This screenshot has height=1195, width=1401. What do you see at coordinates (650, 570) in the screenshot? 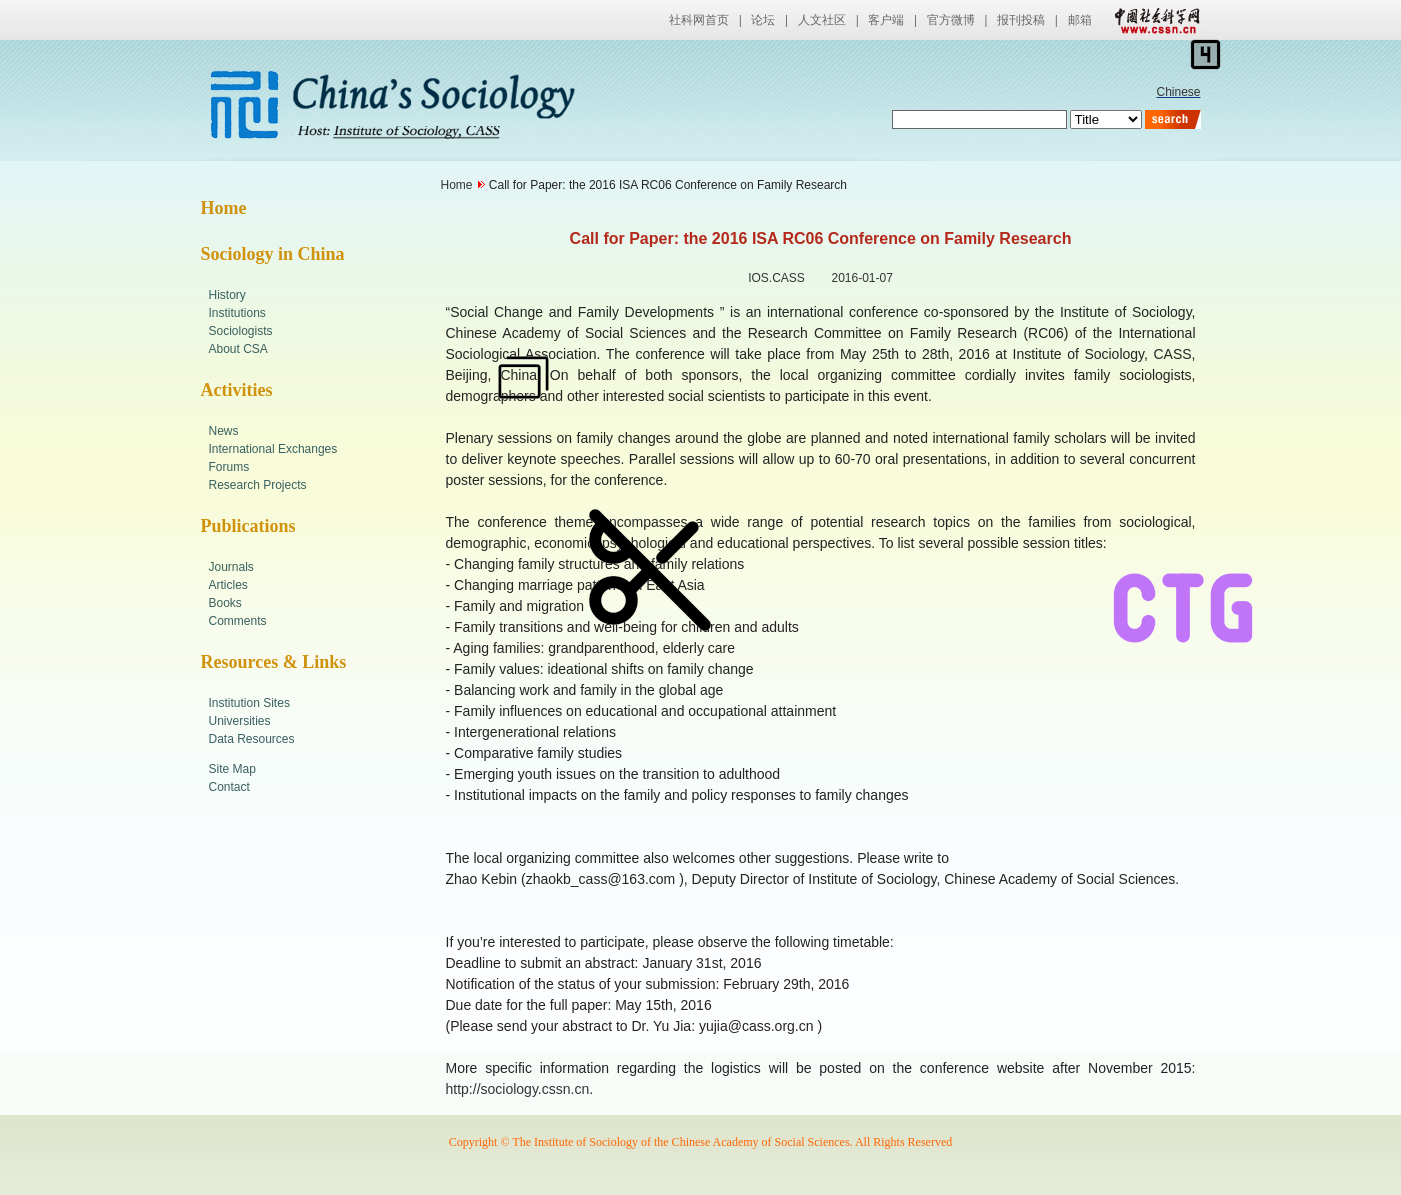
I see `cutting tool disabled or unavailable` at bounding box center [650, 570].